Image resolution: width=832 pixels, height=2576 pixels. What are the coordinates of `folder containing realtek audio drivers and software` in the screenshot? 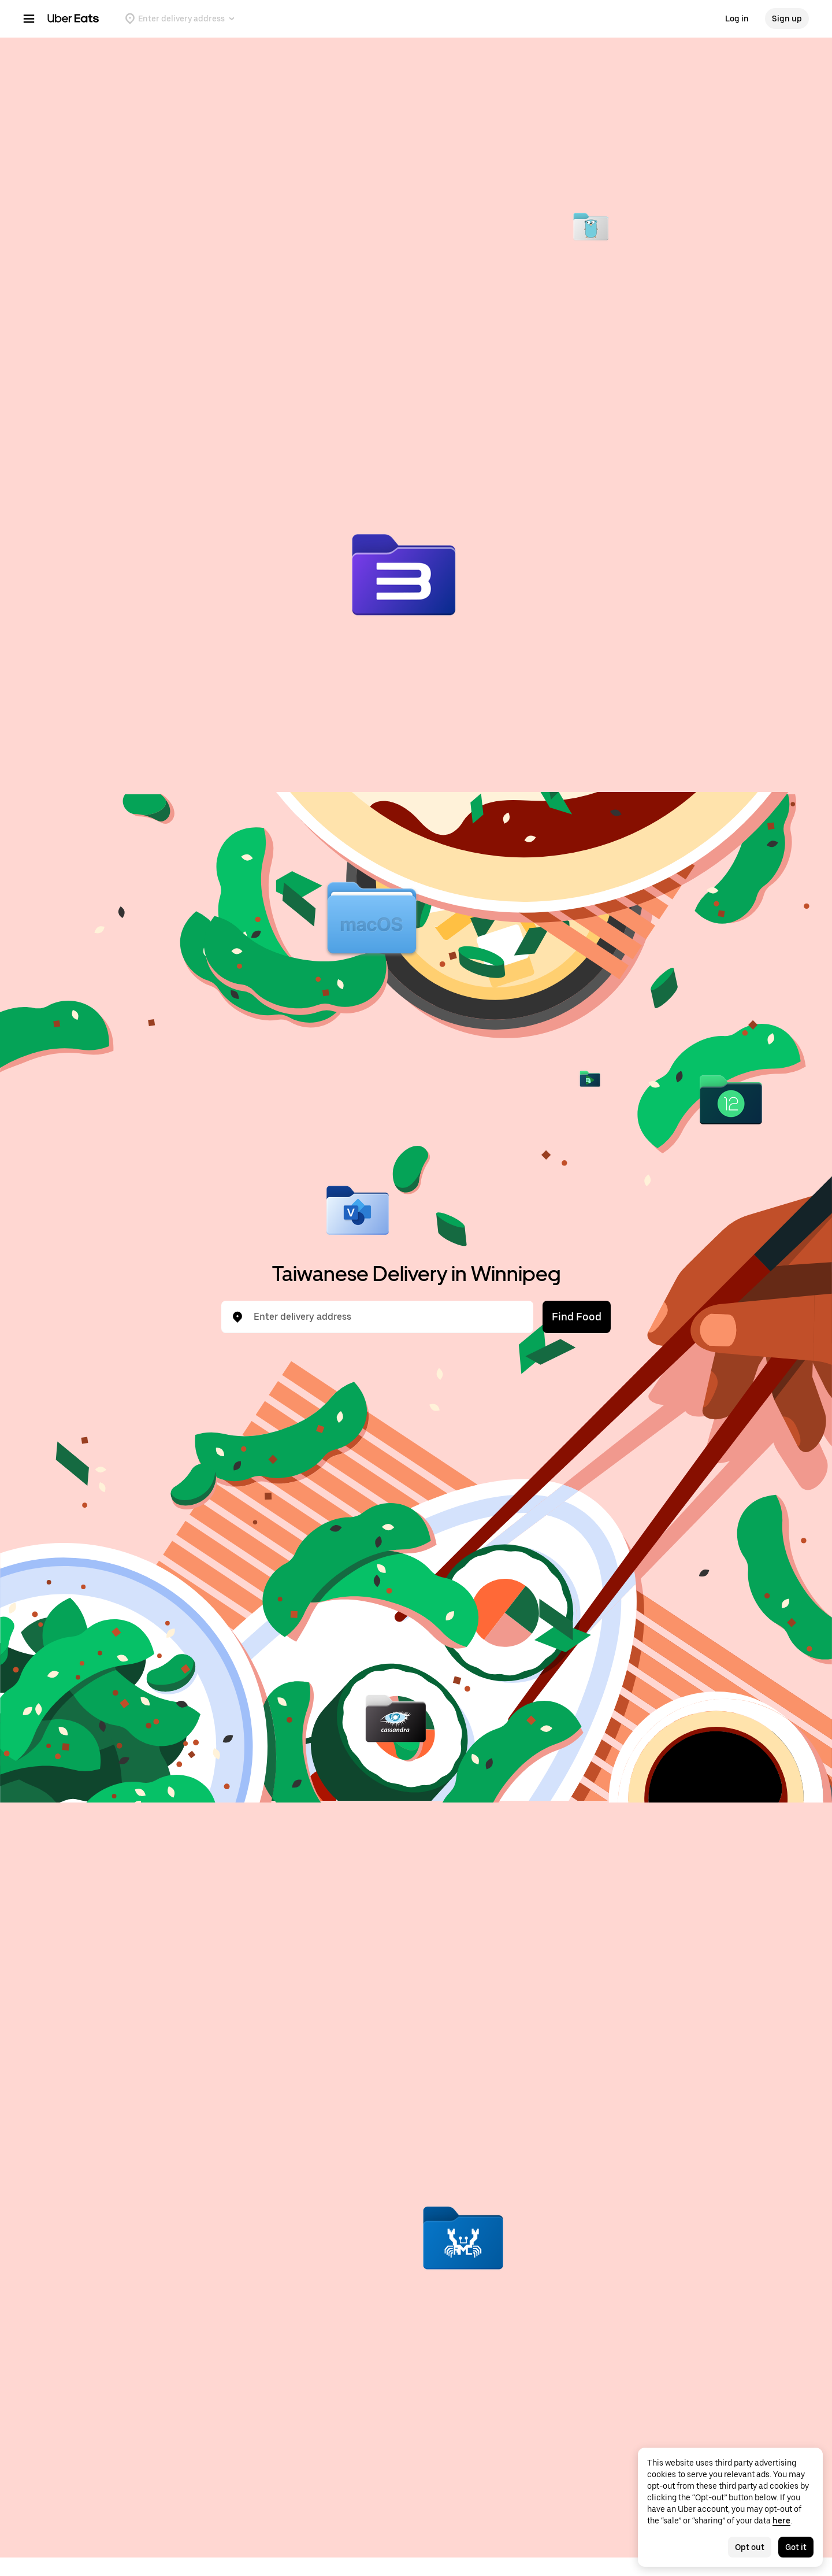 It's located at (463, 2240).